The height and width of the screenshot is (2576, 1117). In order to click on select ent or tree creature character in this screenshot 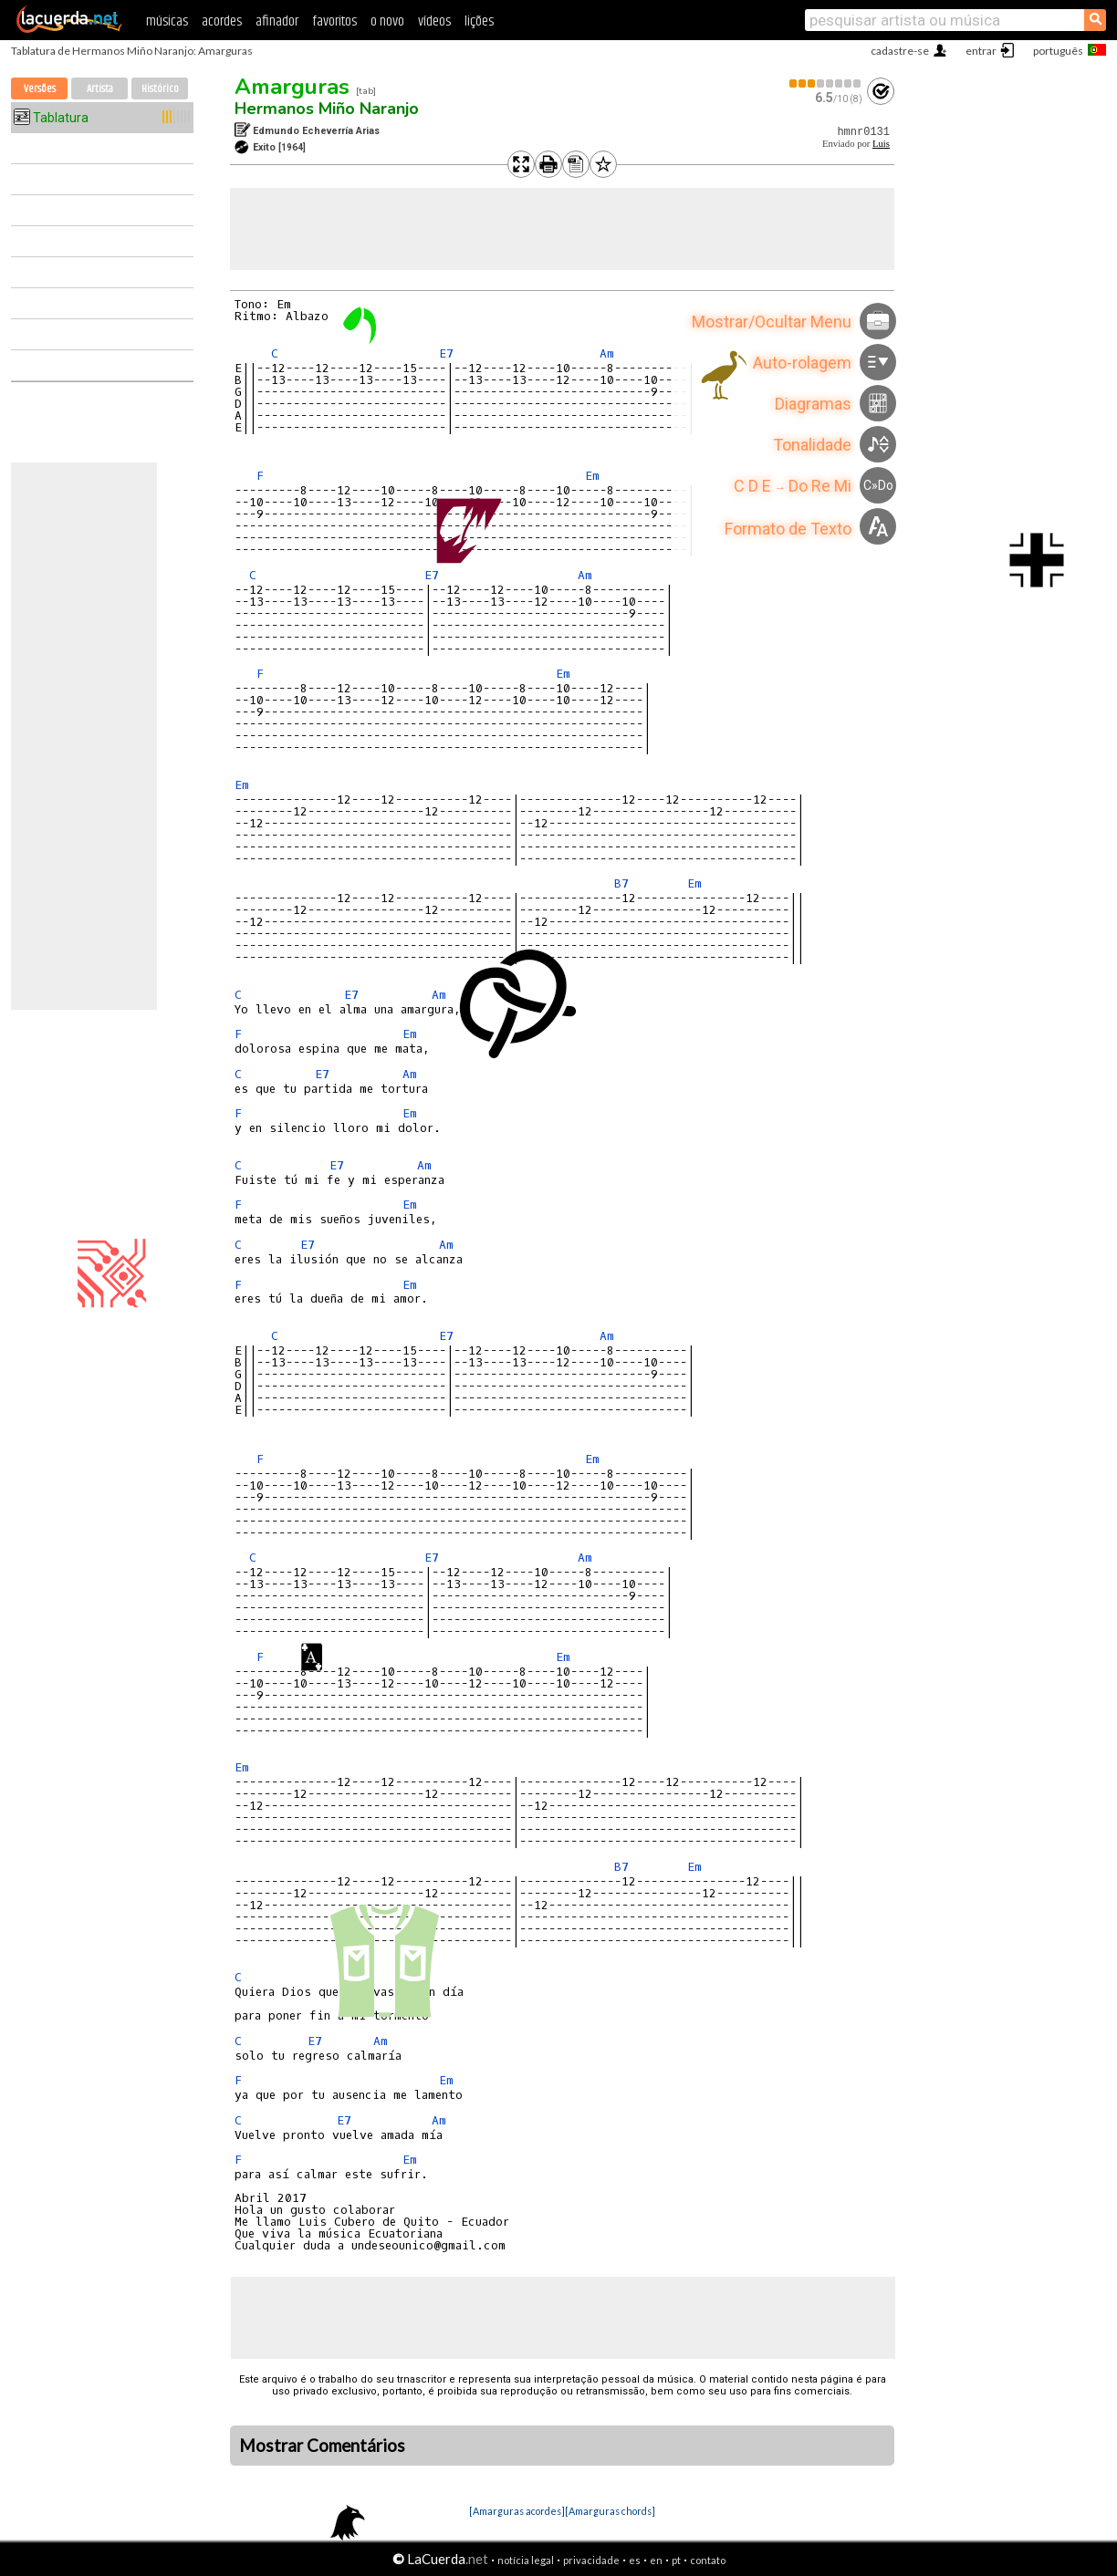, I will do `click(469, 531)`.